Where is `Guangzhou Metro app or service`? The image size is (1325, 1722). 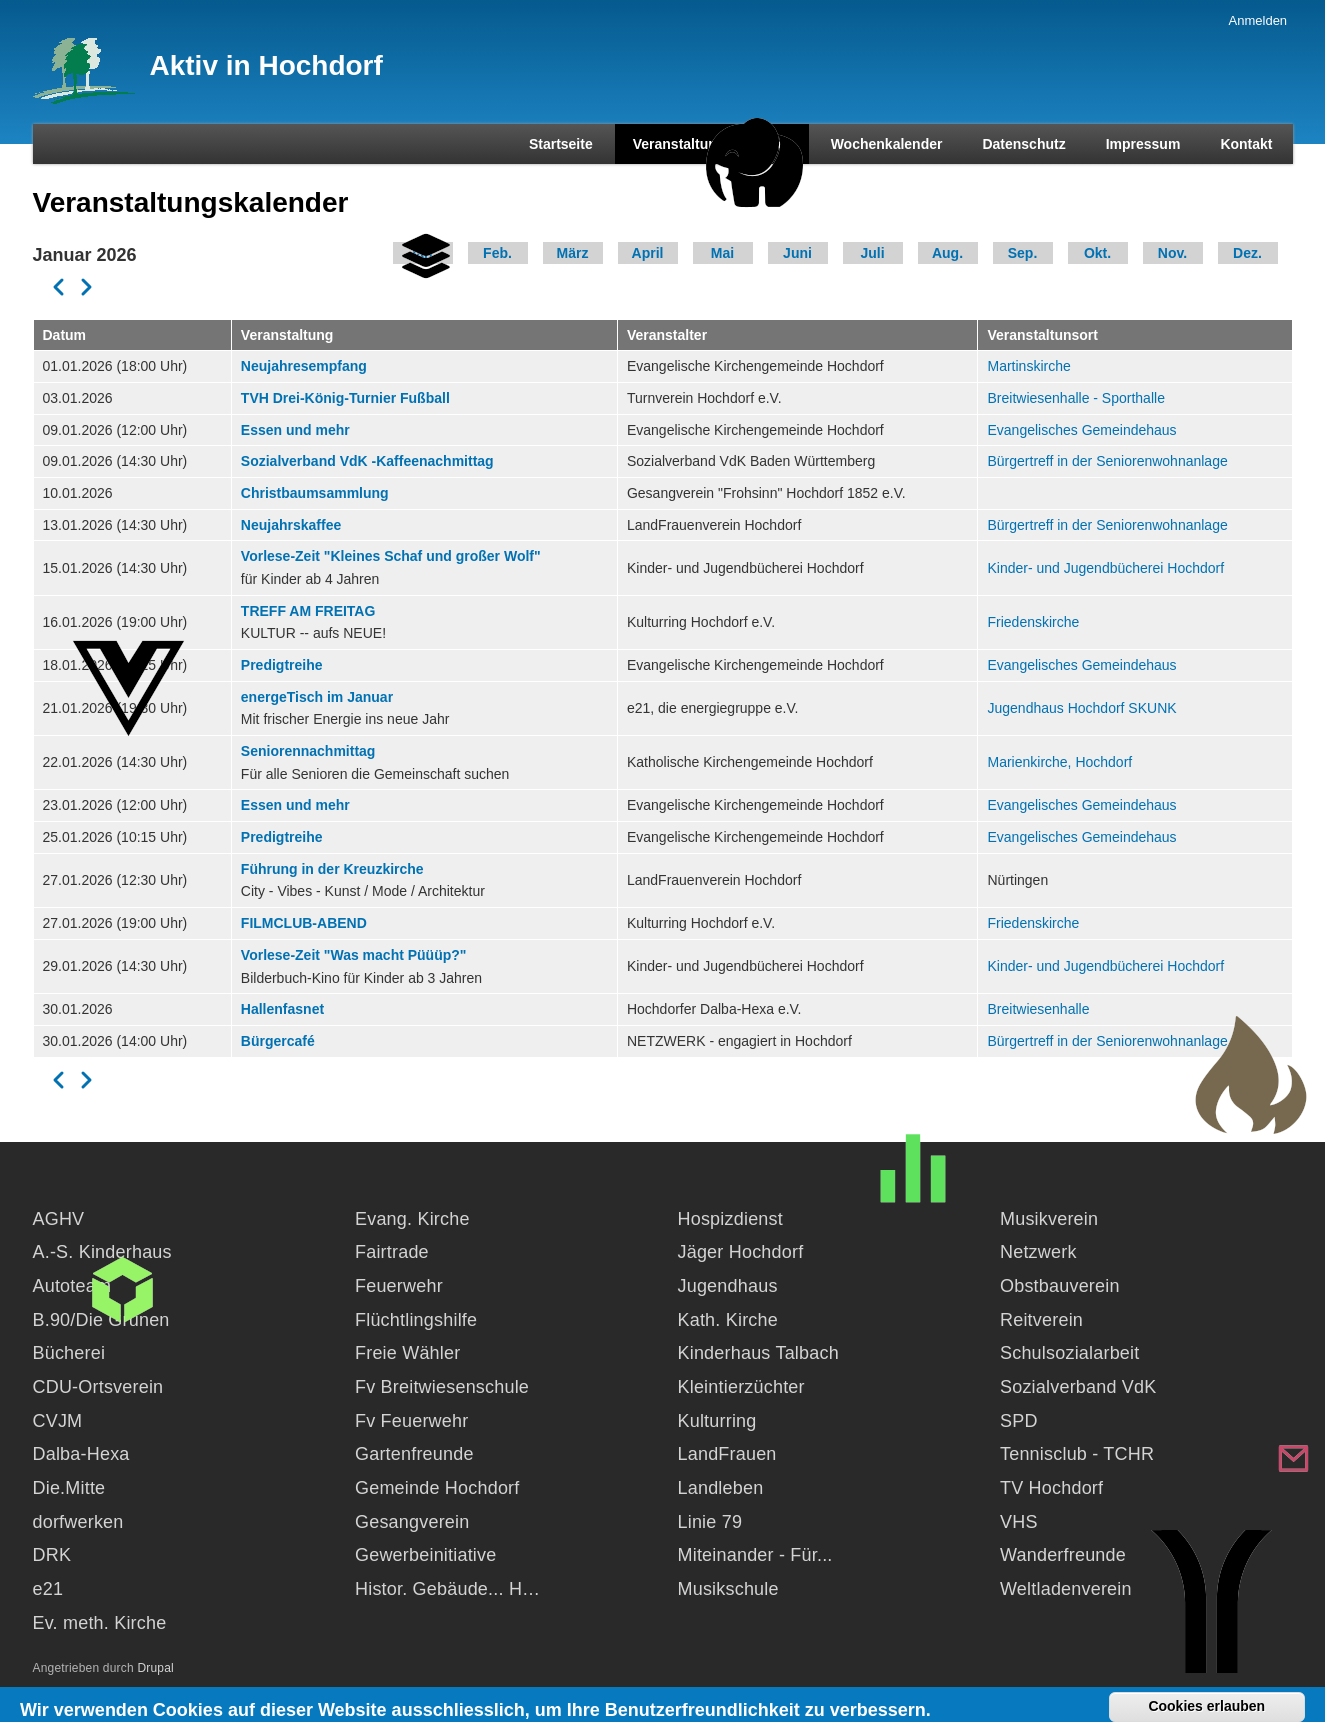
Guangzhou Metro app or service is located at coordinates (1211, 1601).